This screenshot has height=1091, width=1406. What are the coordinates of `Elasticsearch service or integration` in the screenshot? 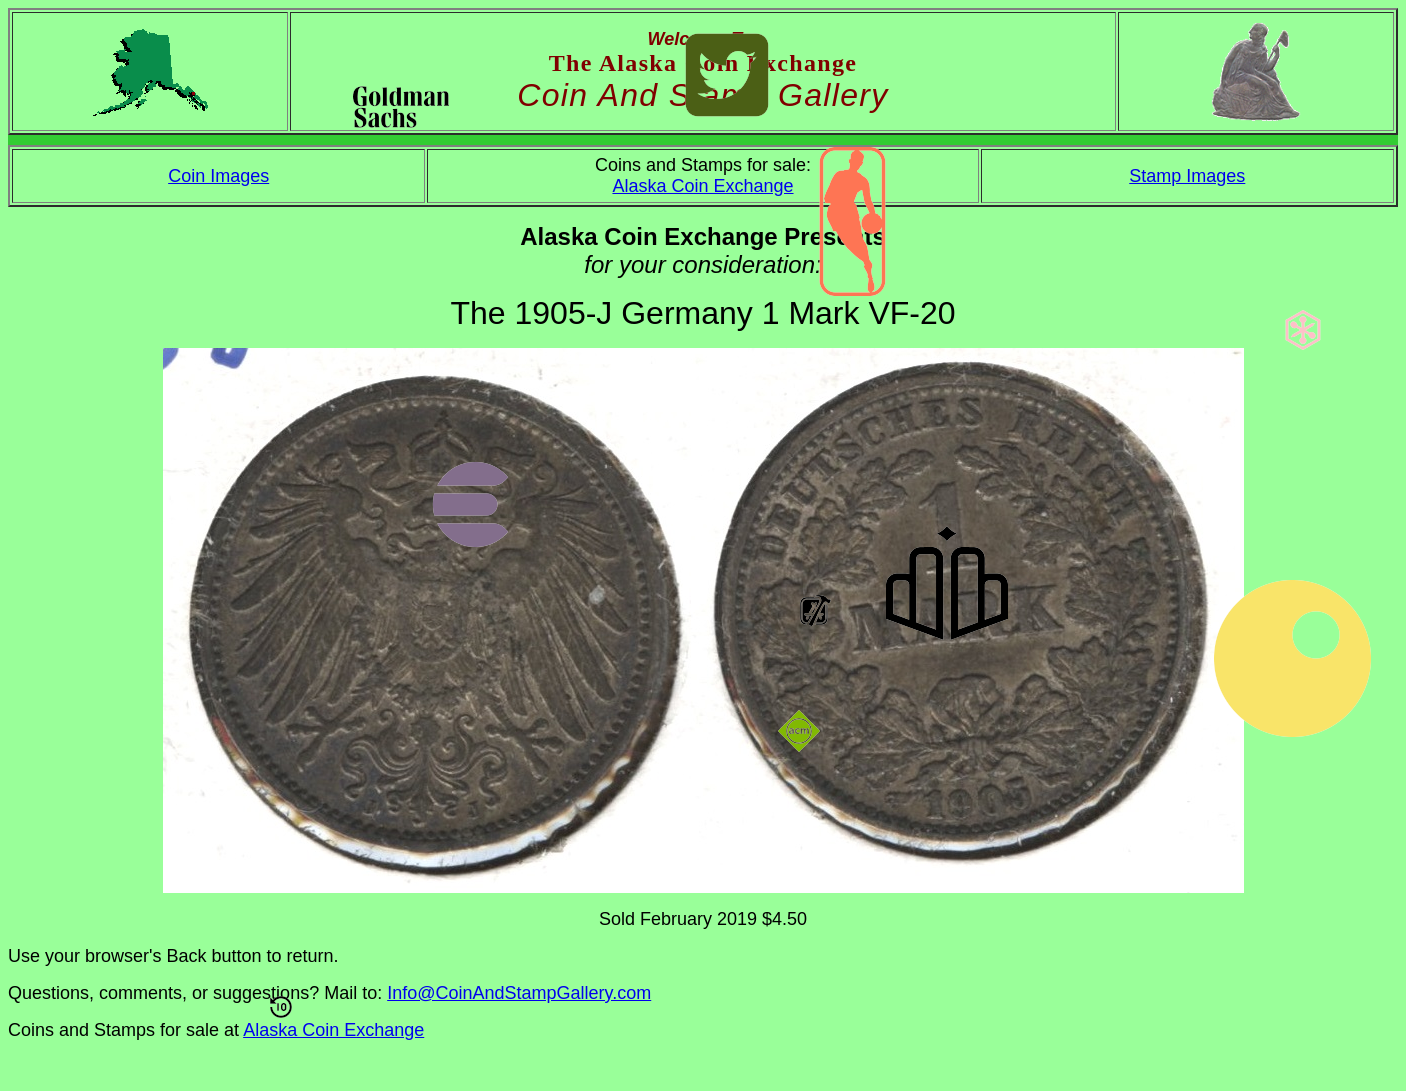 It's located at (470, 504).